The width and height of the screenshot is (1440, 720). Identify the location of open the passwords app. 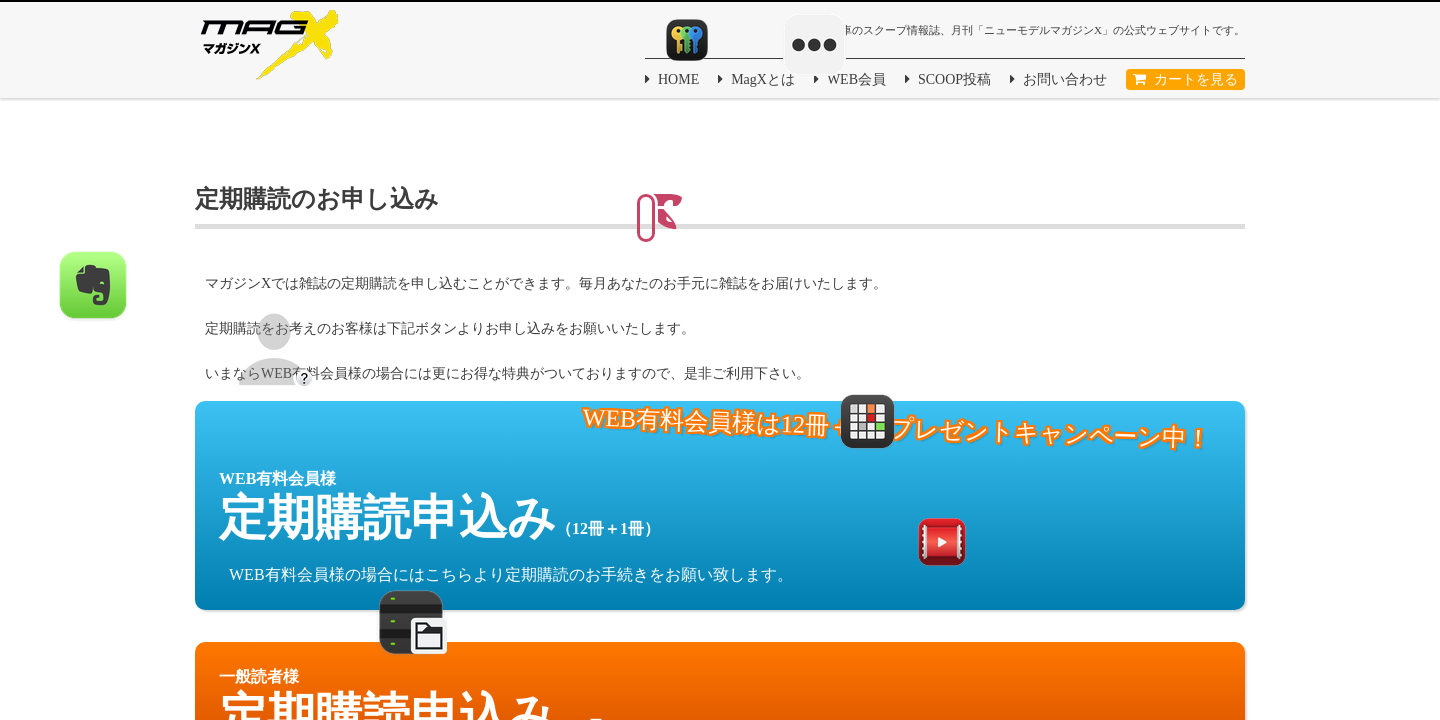
(687, 40).